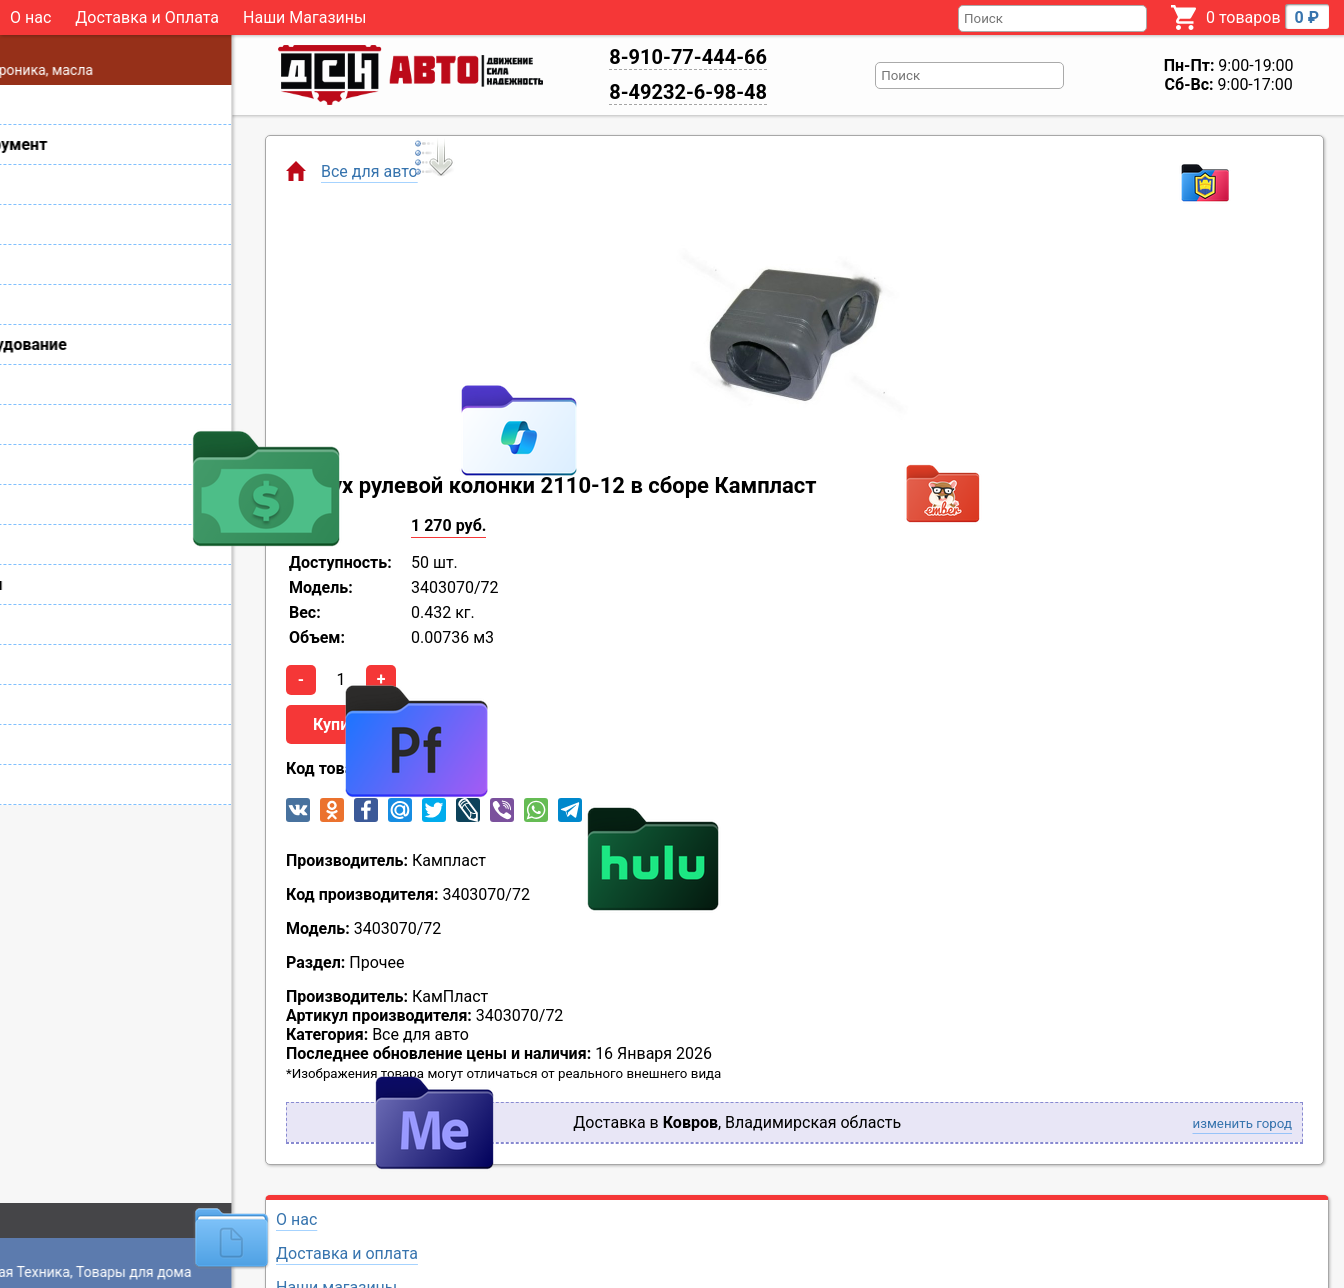 The height and width of the screenshot is (1288, 1344). What do you see at coordinates (652, 862) in the screenshot?
I see `folder containing Hulu app data or downloads` at bounding box center [652, 862].